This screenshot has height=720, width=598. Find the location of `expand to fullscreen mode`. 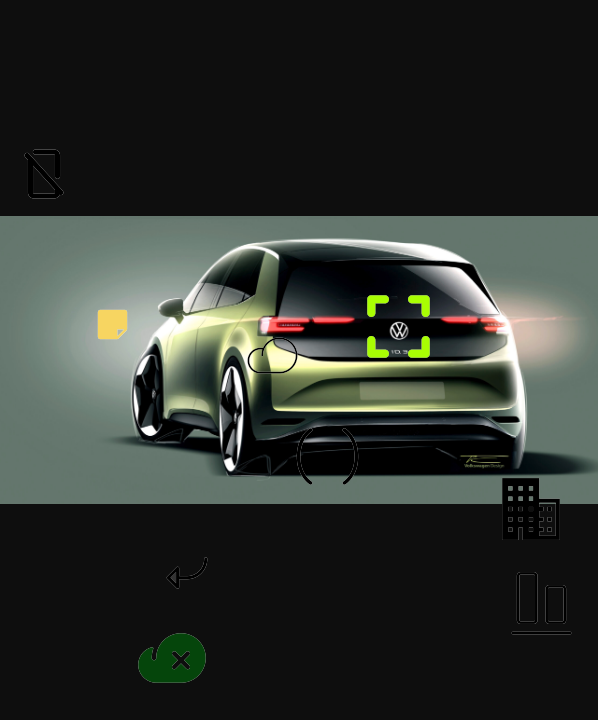

expand to fullscreen mode is located at coordinates (398, 326).